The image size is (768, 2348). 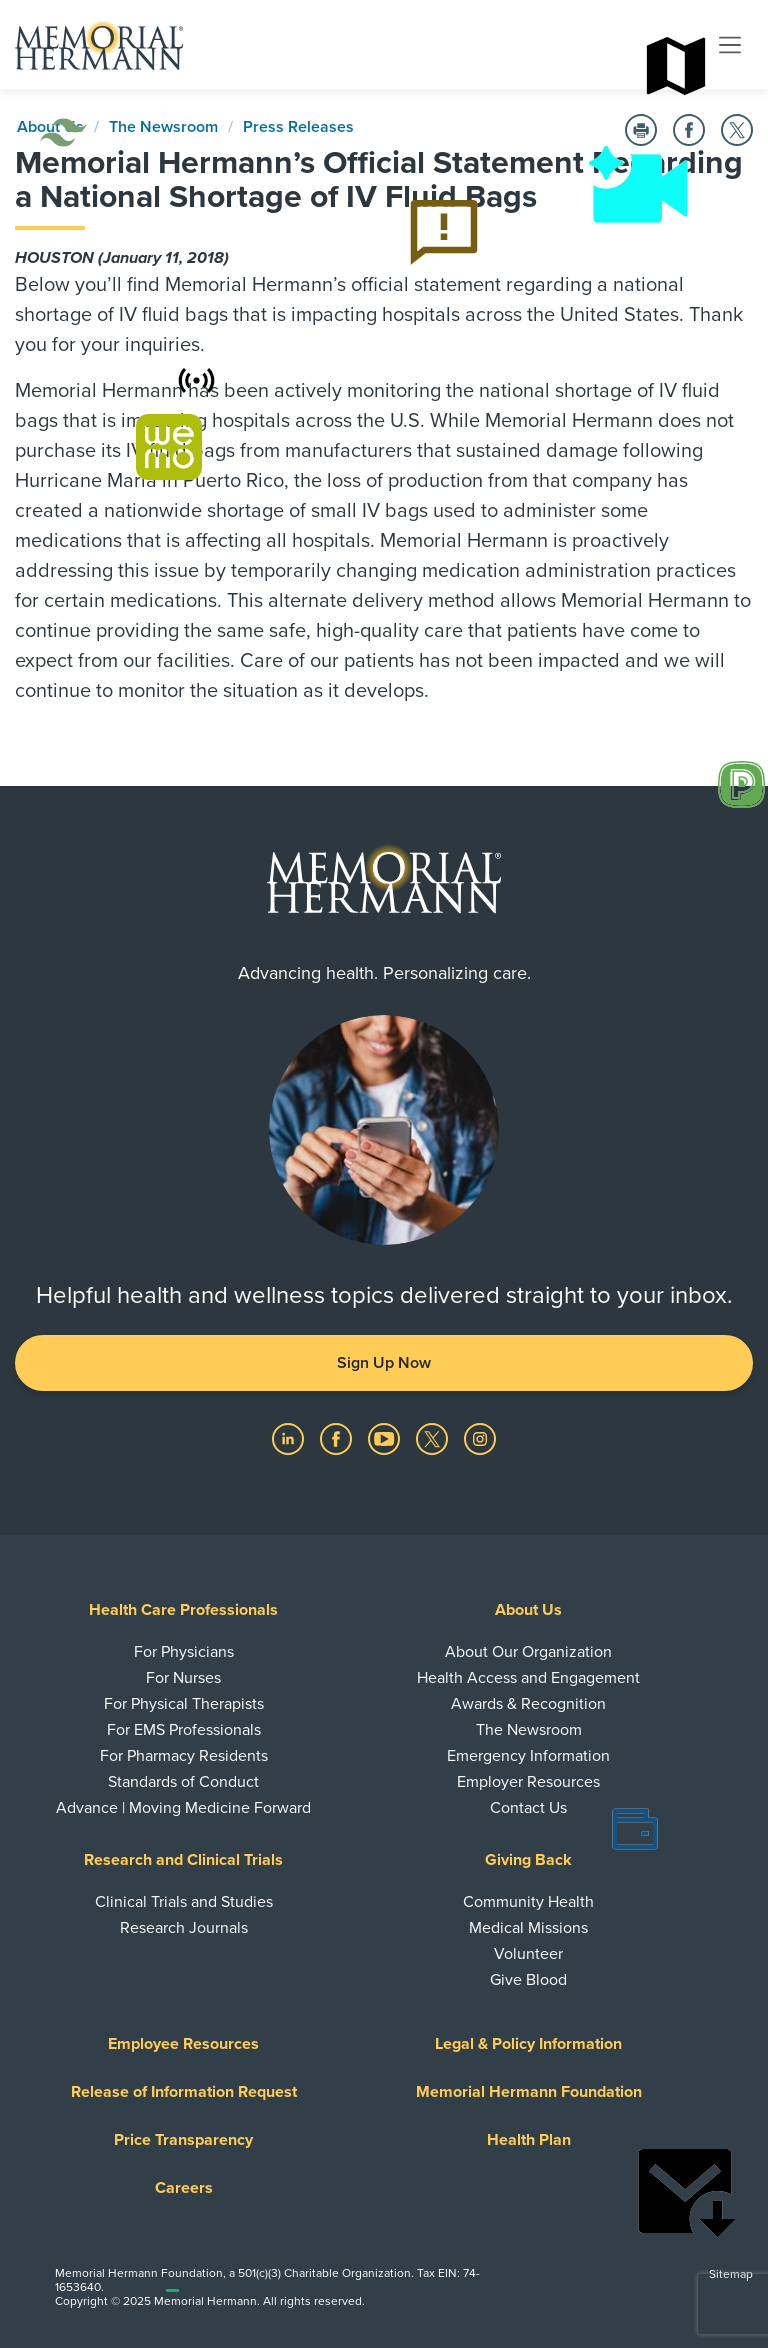 What do you see at coordinates (172, 2290) in the screenshot?
I see `remove or subtract an item` at bounding box center [172, 2290].